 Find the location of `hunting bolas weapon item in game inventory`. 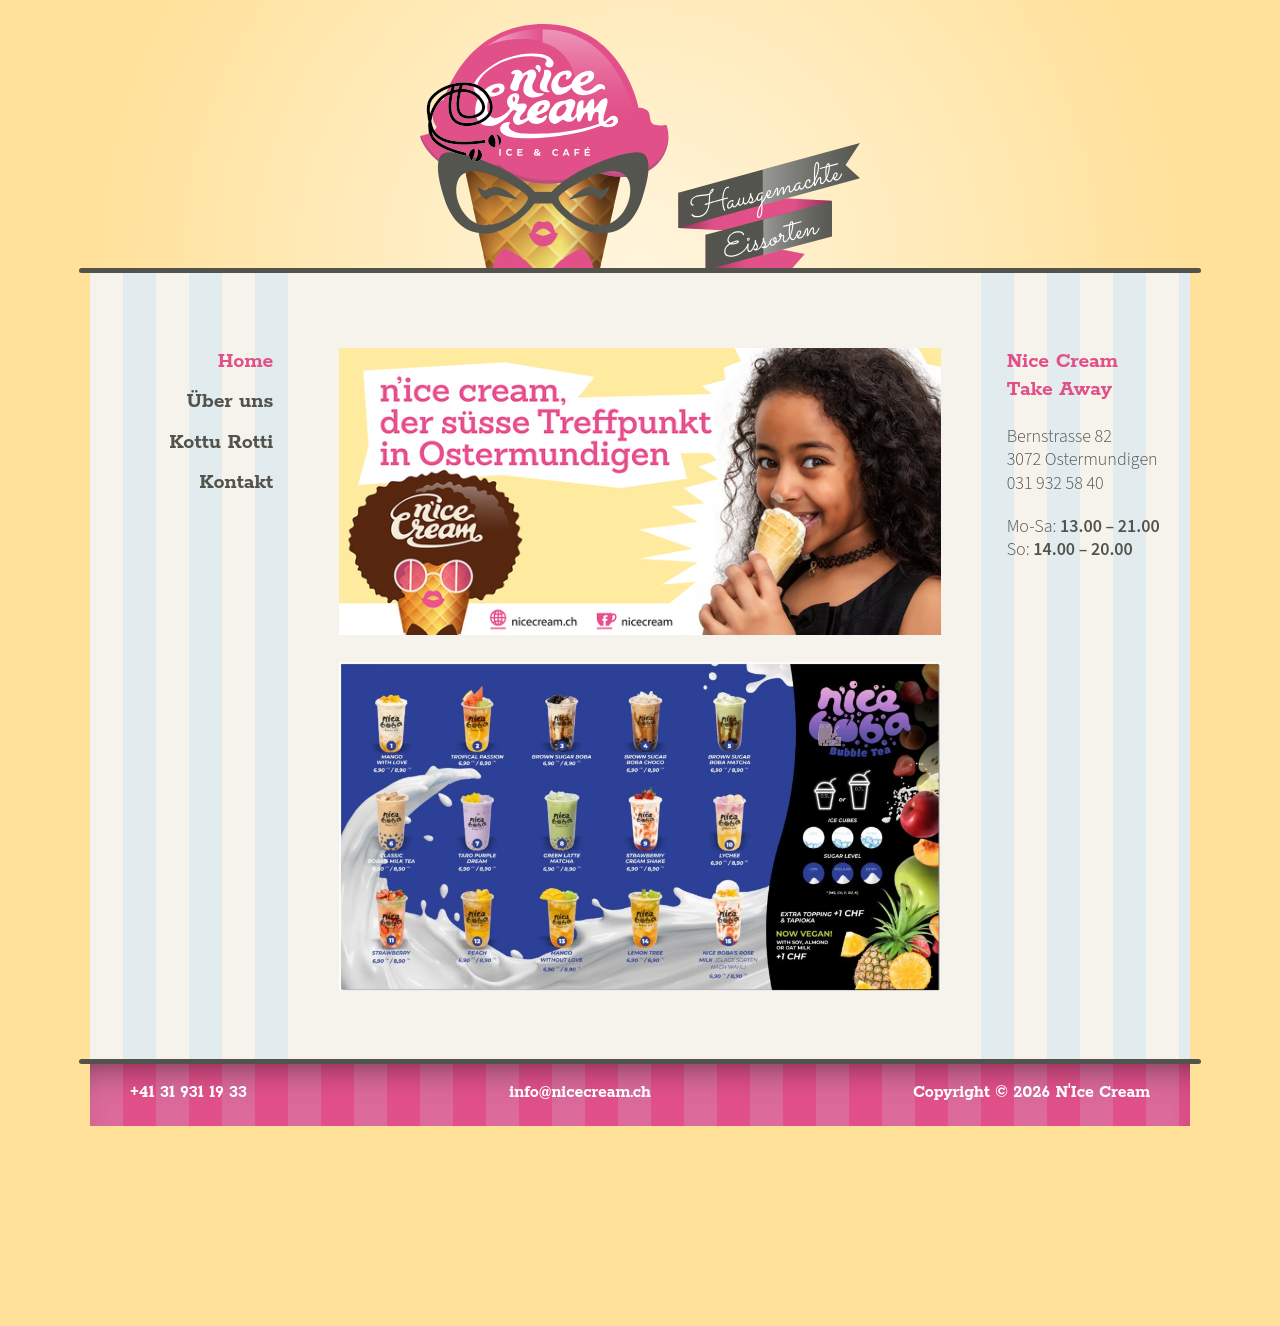

hunting bolas weapon item in game inventory is located at coordinates (464, 122).